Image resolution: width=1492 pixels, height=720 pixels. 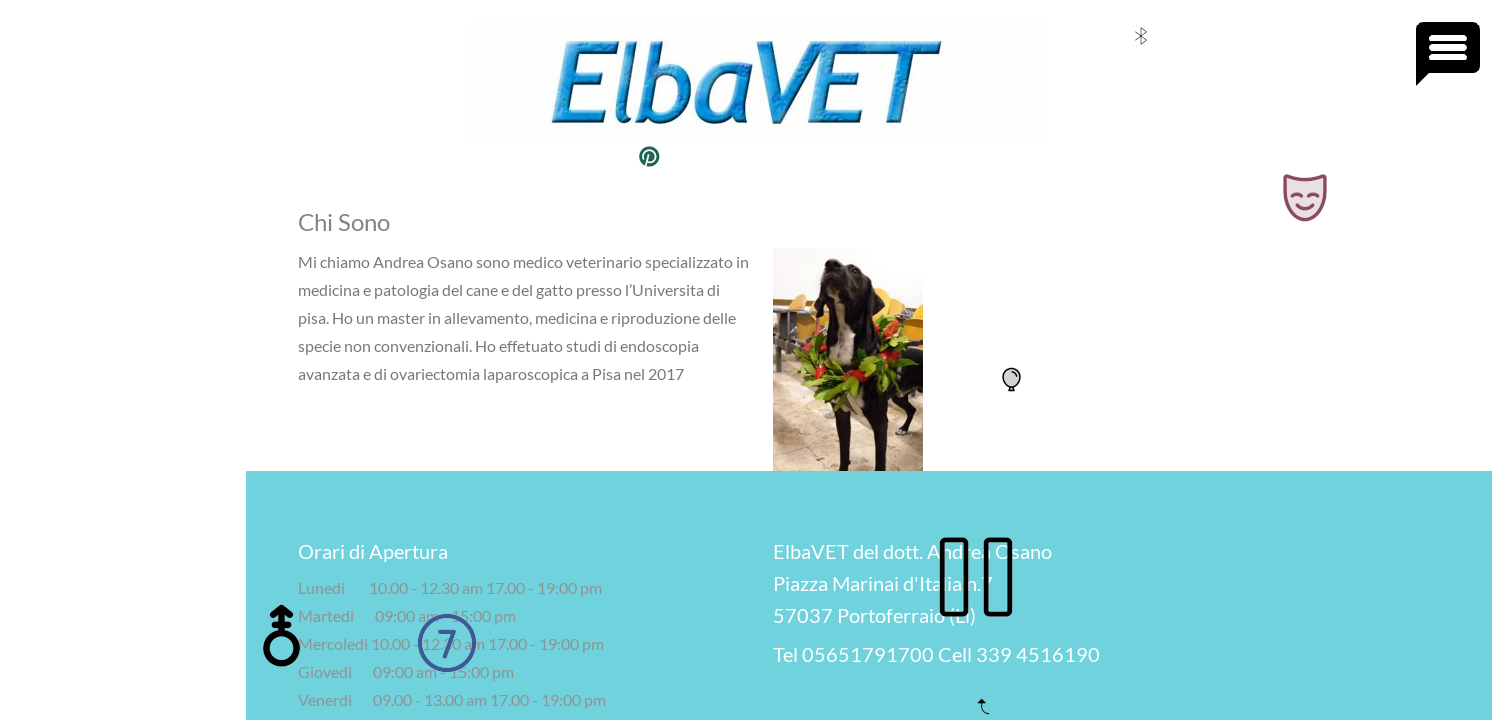 What do you see at coordinates (1305, 196) in the screenshot?
I see `theater or entertainment category` at bounding box center [1305, 196].